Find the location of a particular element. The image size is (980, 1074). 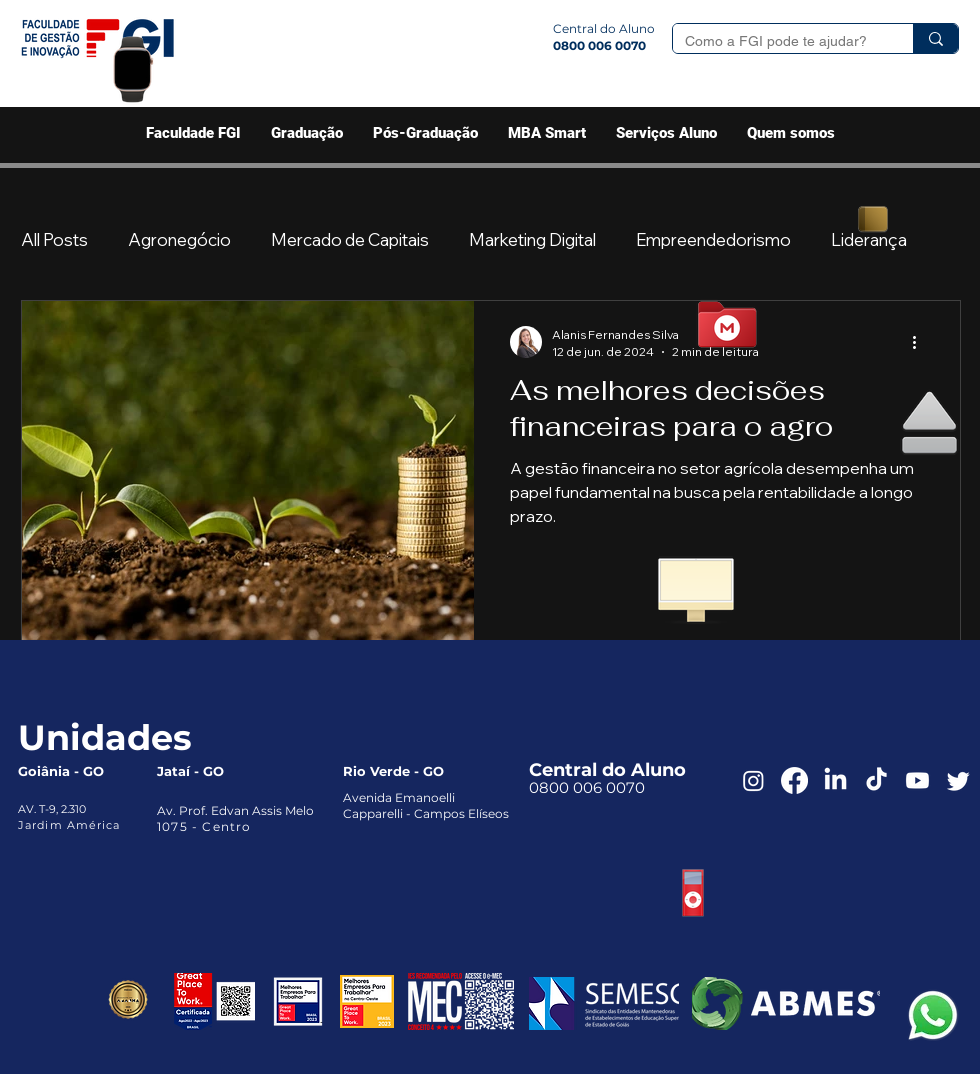

indicates a connected iPod nano device is located at coordinates (693, 893).